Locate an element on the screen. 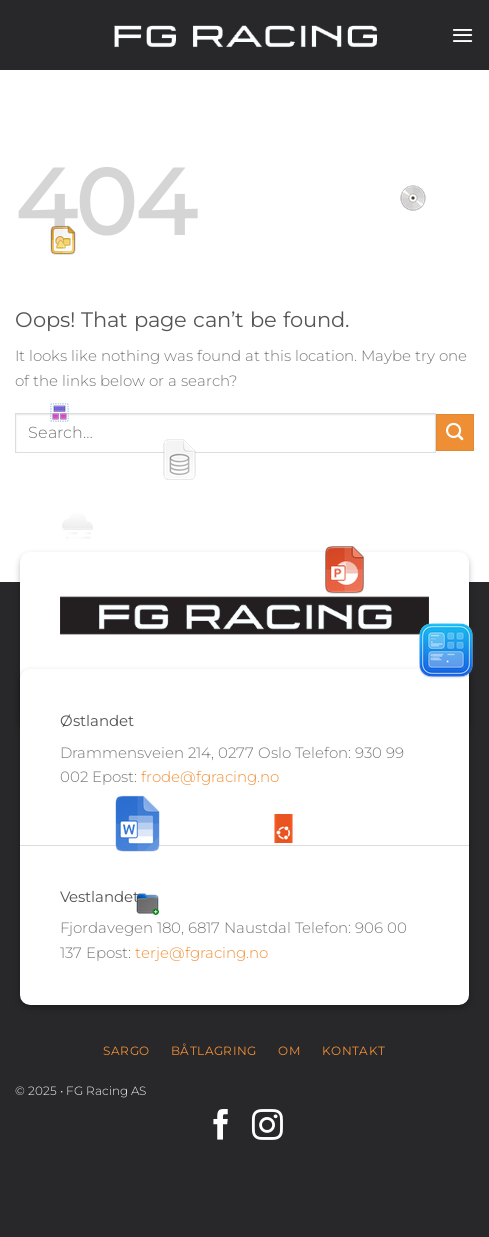 Image resolution: width=489 pixels, height=1237 pixels. indicates a DVD-RW drive or rewritable disc device is located at coordinates (413, 198).